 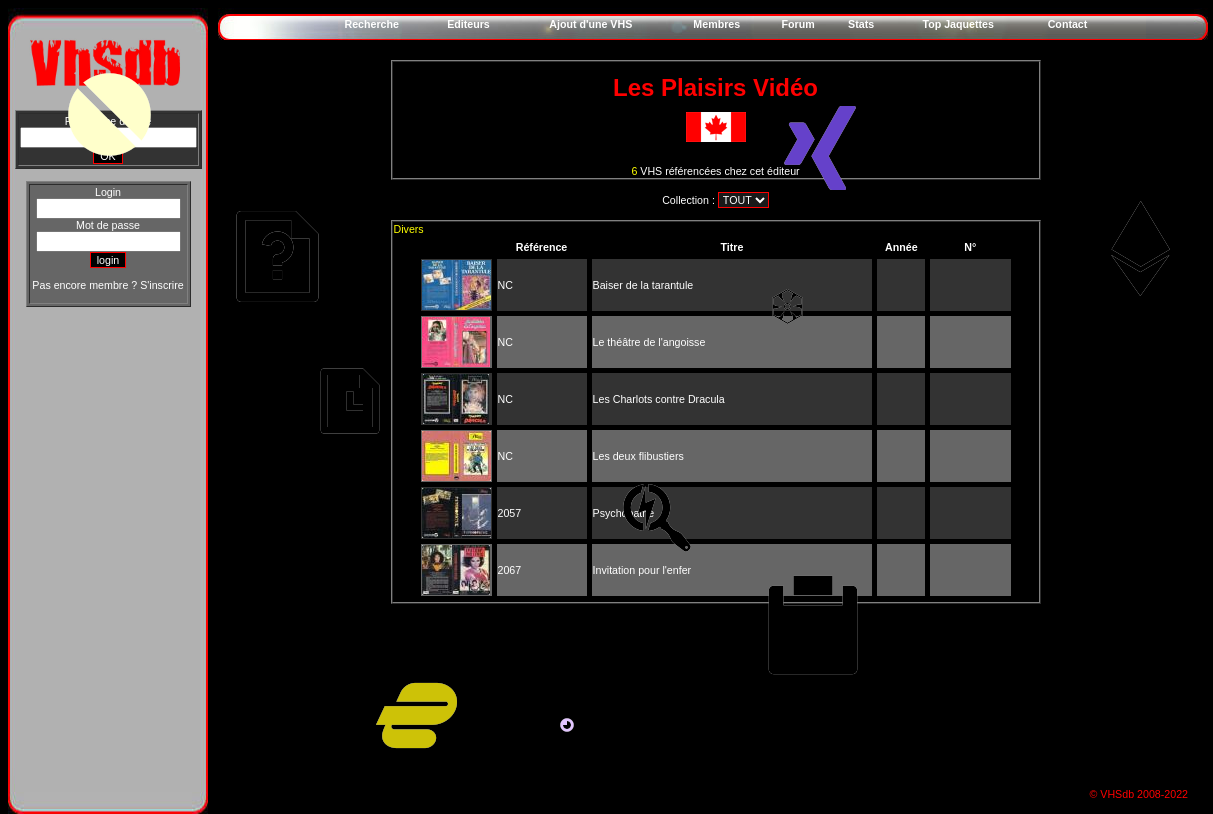 What do you see at coordinates (813, 625) in the screenshot?
I see `copy content to clipboard` at bounding box center [813, 625].